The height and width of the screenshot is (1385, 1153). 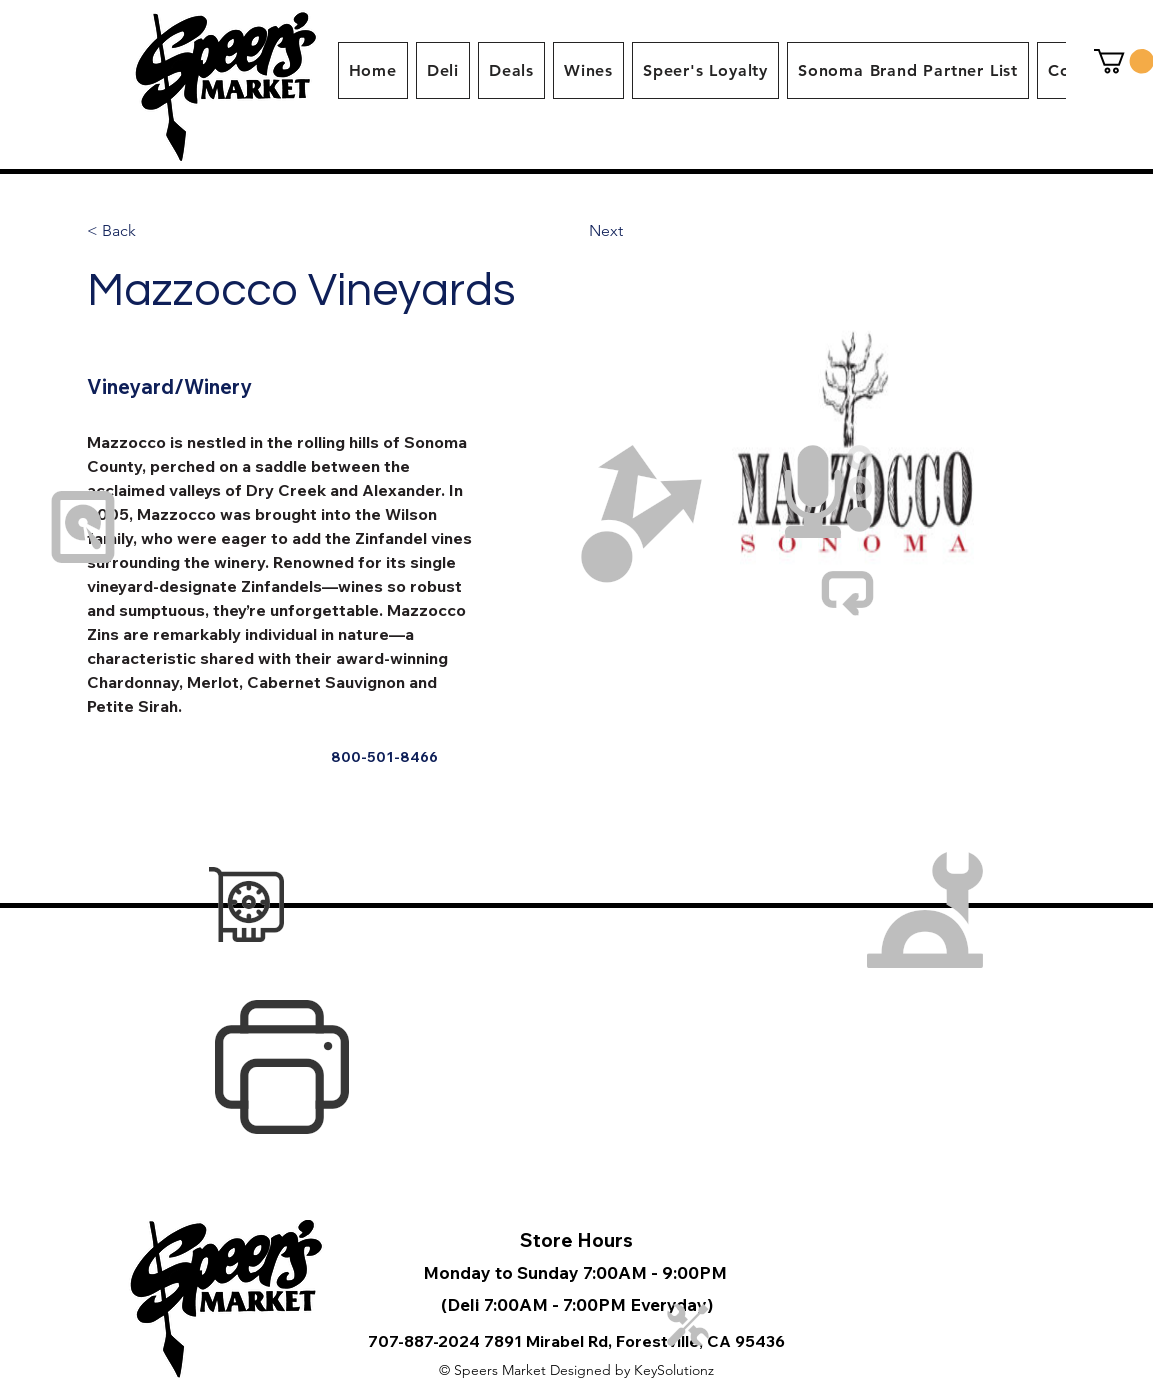 What do you see at coordinates (246, 904) in the screenshot?
I see `view graphics card information` at bounding box center [246, 904].